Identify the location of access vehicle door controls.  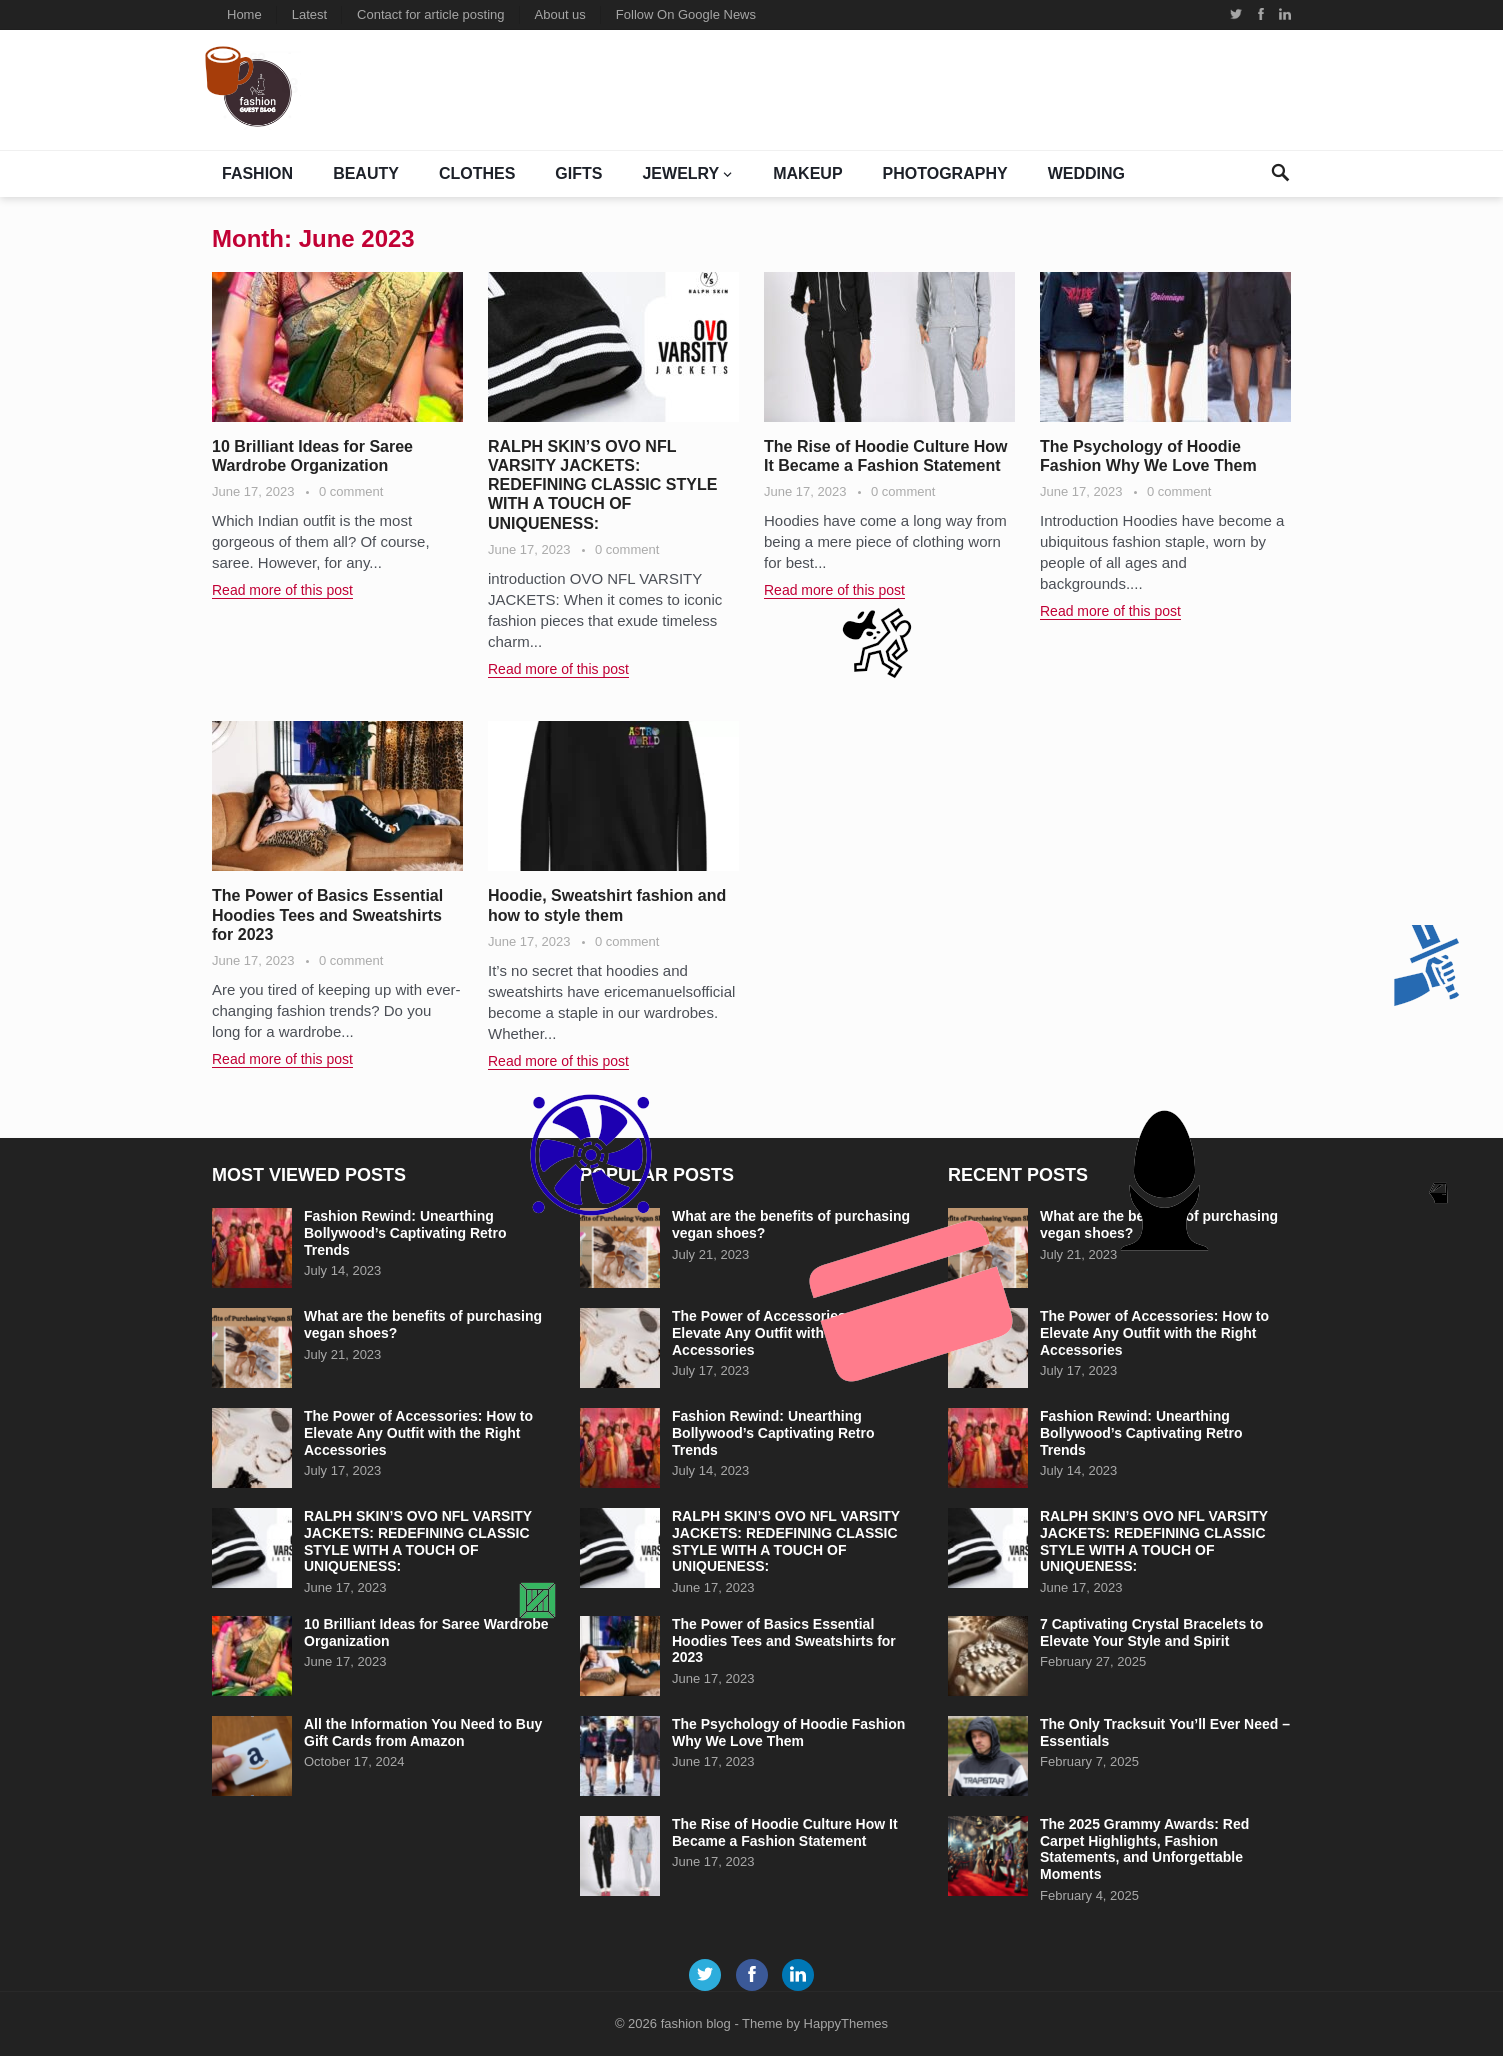
(1439, 1193).